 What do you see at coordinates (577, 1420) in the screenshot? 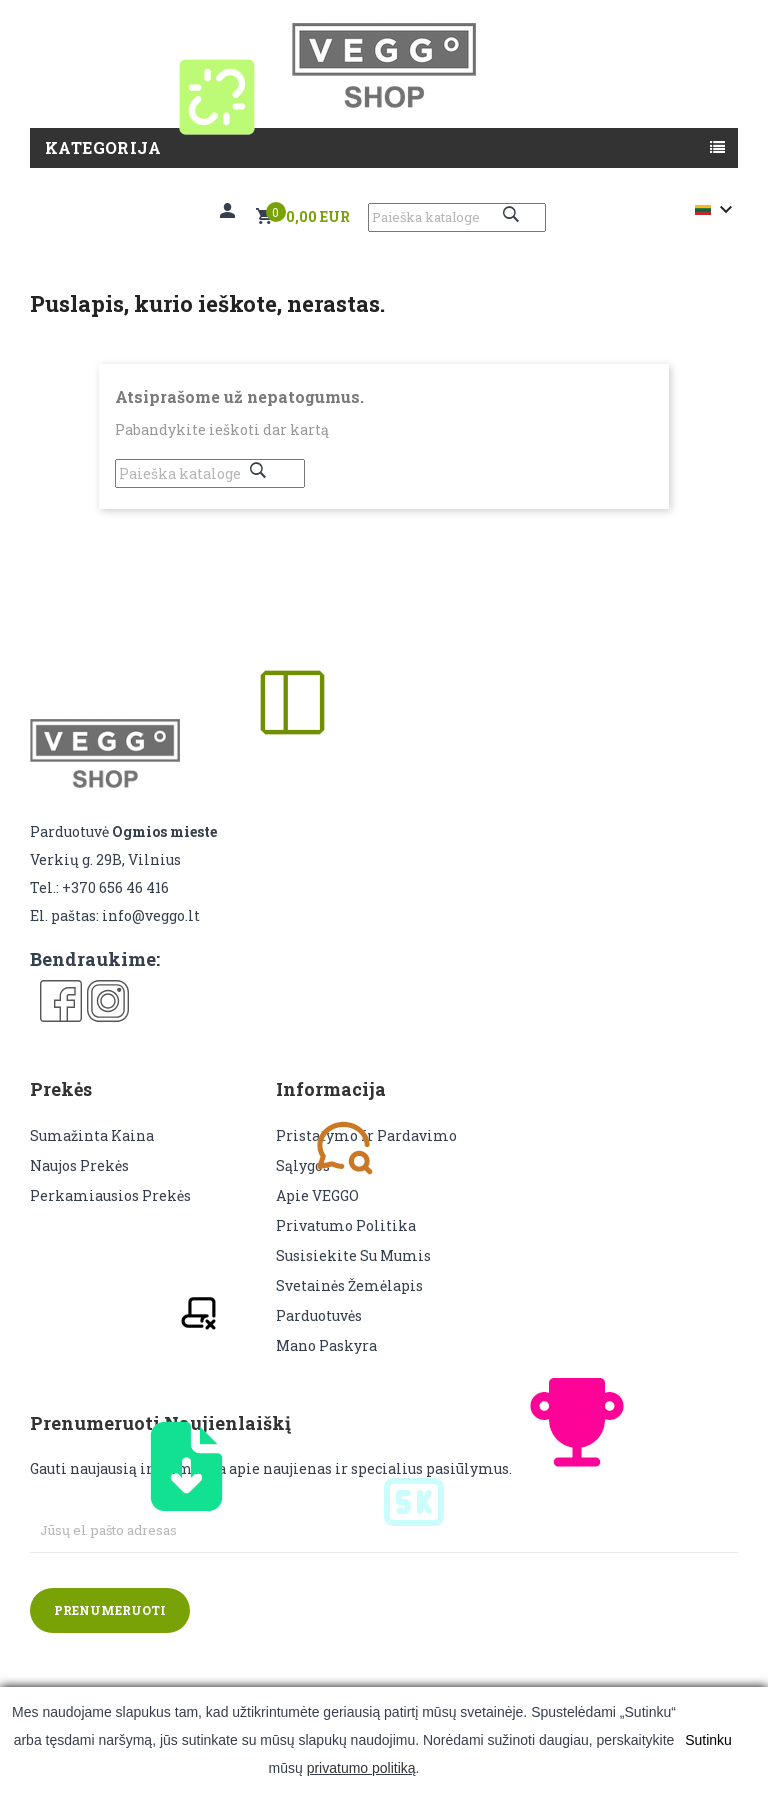
I see `view achievements or awards` at bounding box center [577, 1420].